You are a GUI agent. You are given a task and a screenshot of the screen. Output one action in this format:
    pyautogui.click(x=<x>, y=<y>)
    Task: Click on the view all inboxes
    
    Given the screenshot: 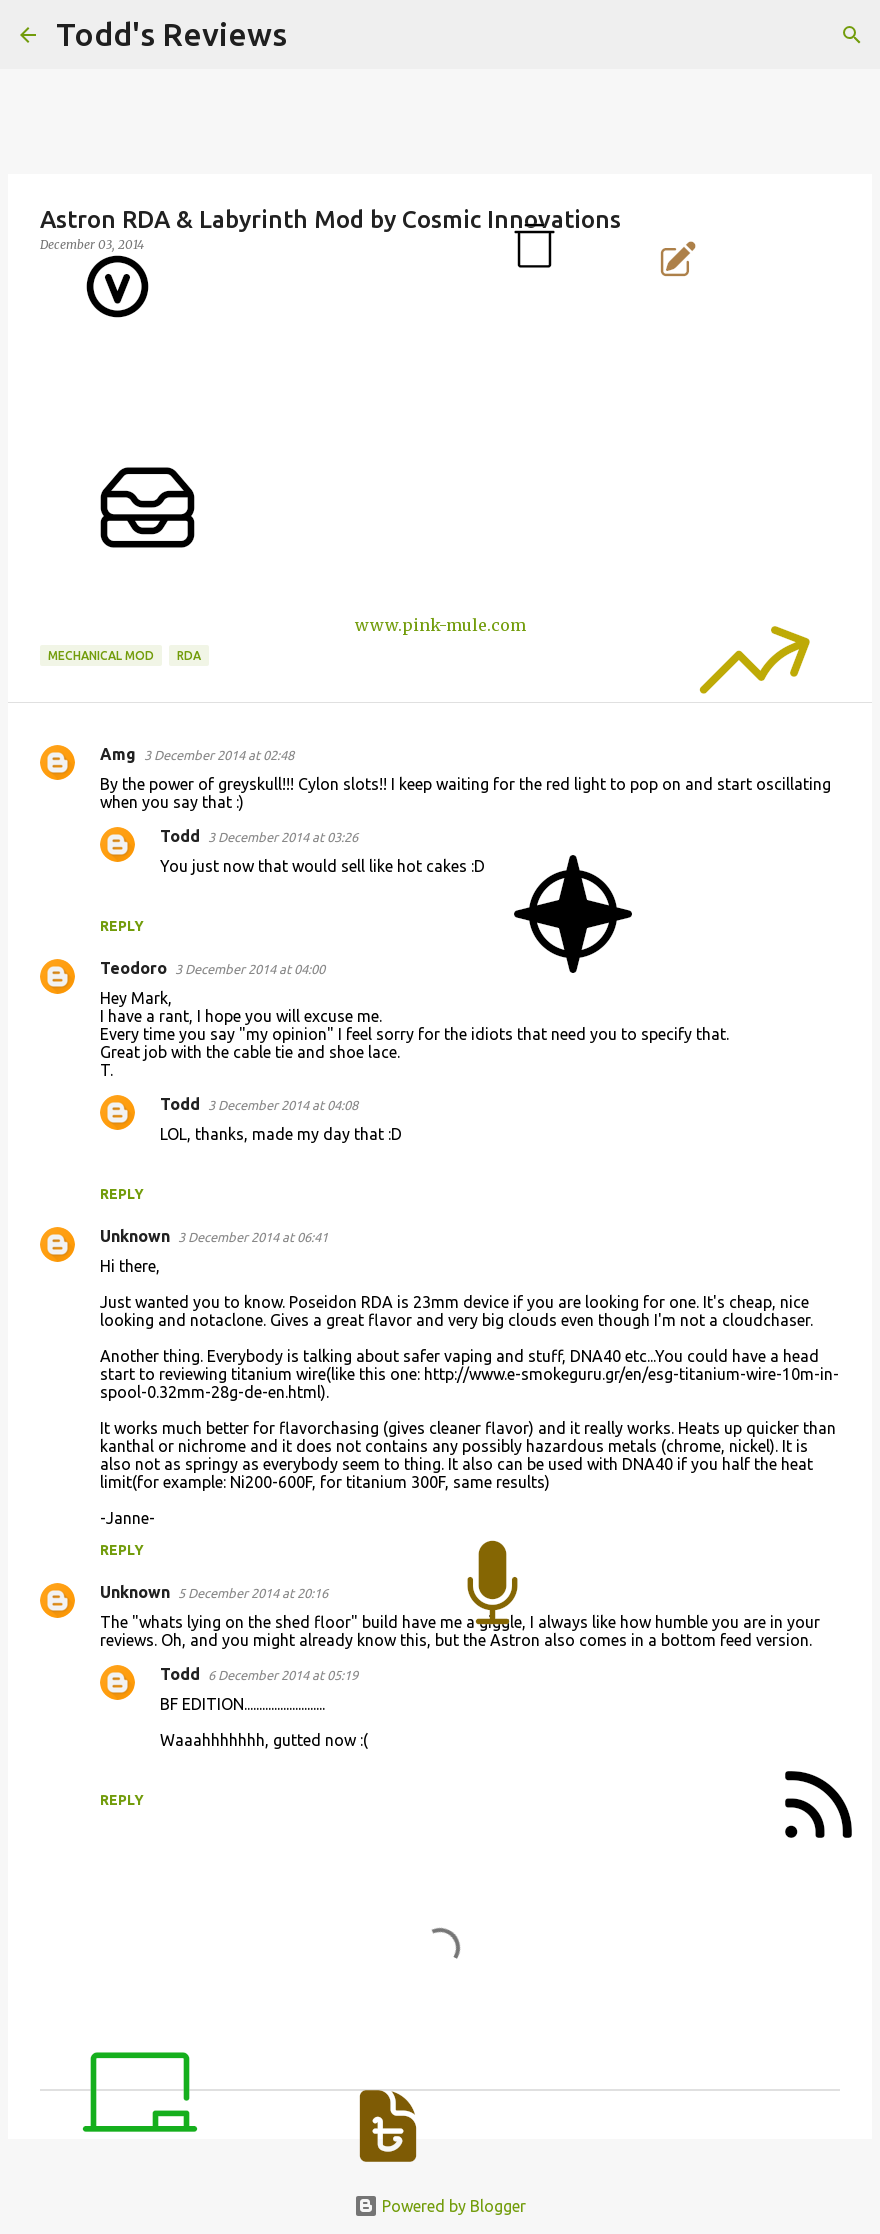 What is the action you would take?
    pyautogui.click(x=147, y=507)
    